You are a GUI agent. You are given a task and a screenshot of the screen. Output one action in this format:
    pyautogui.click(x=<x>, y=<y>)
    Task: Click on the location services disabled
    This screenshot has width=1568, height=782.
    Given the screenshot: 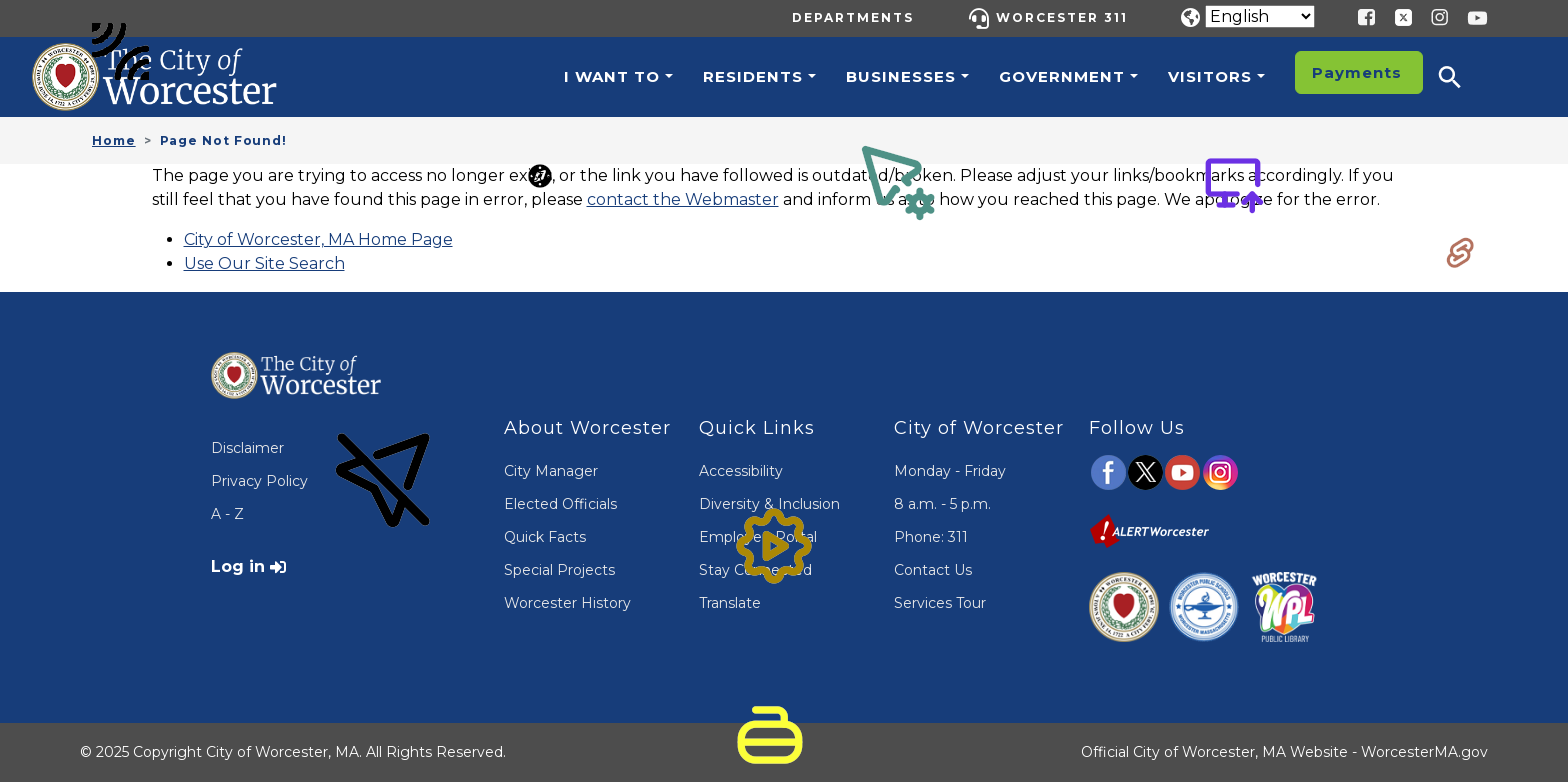 What is the action you would take?
    pyautogui.click(x=383, y=479)
    